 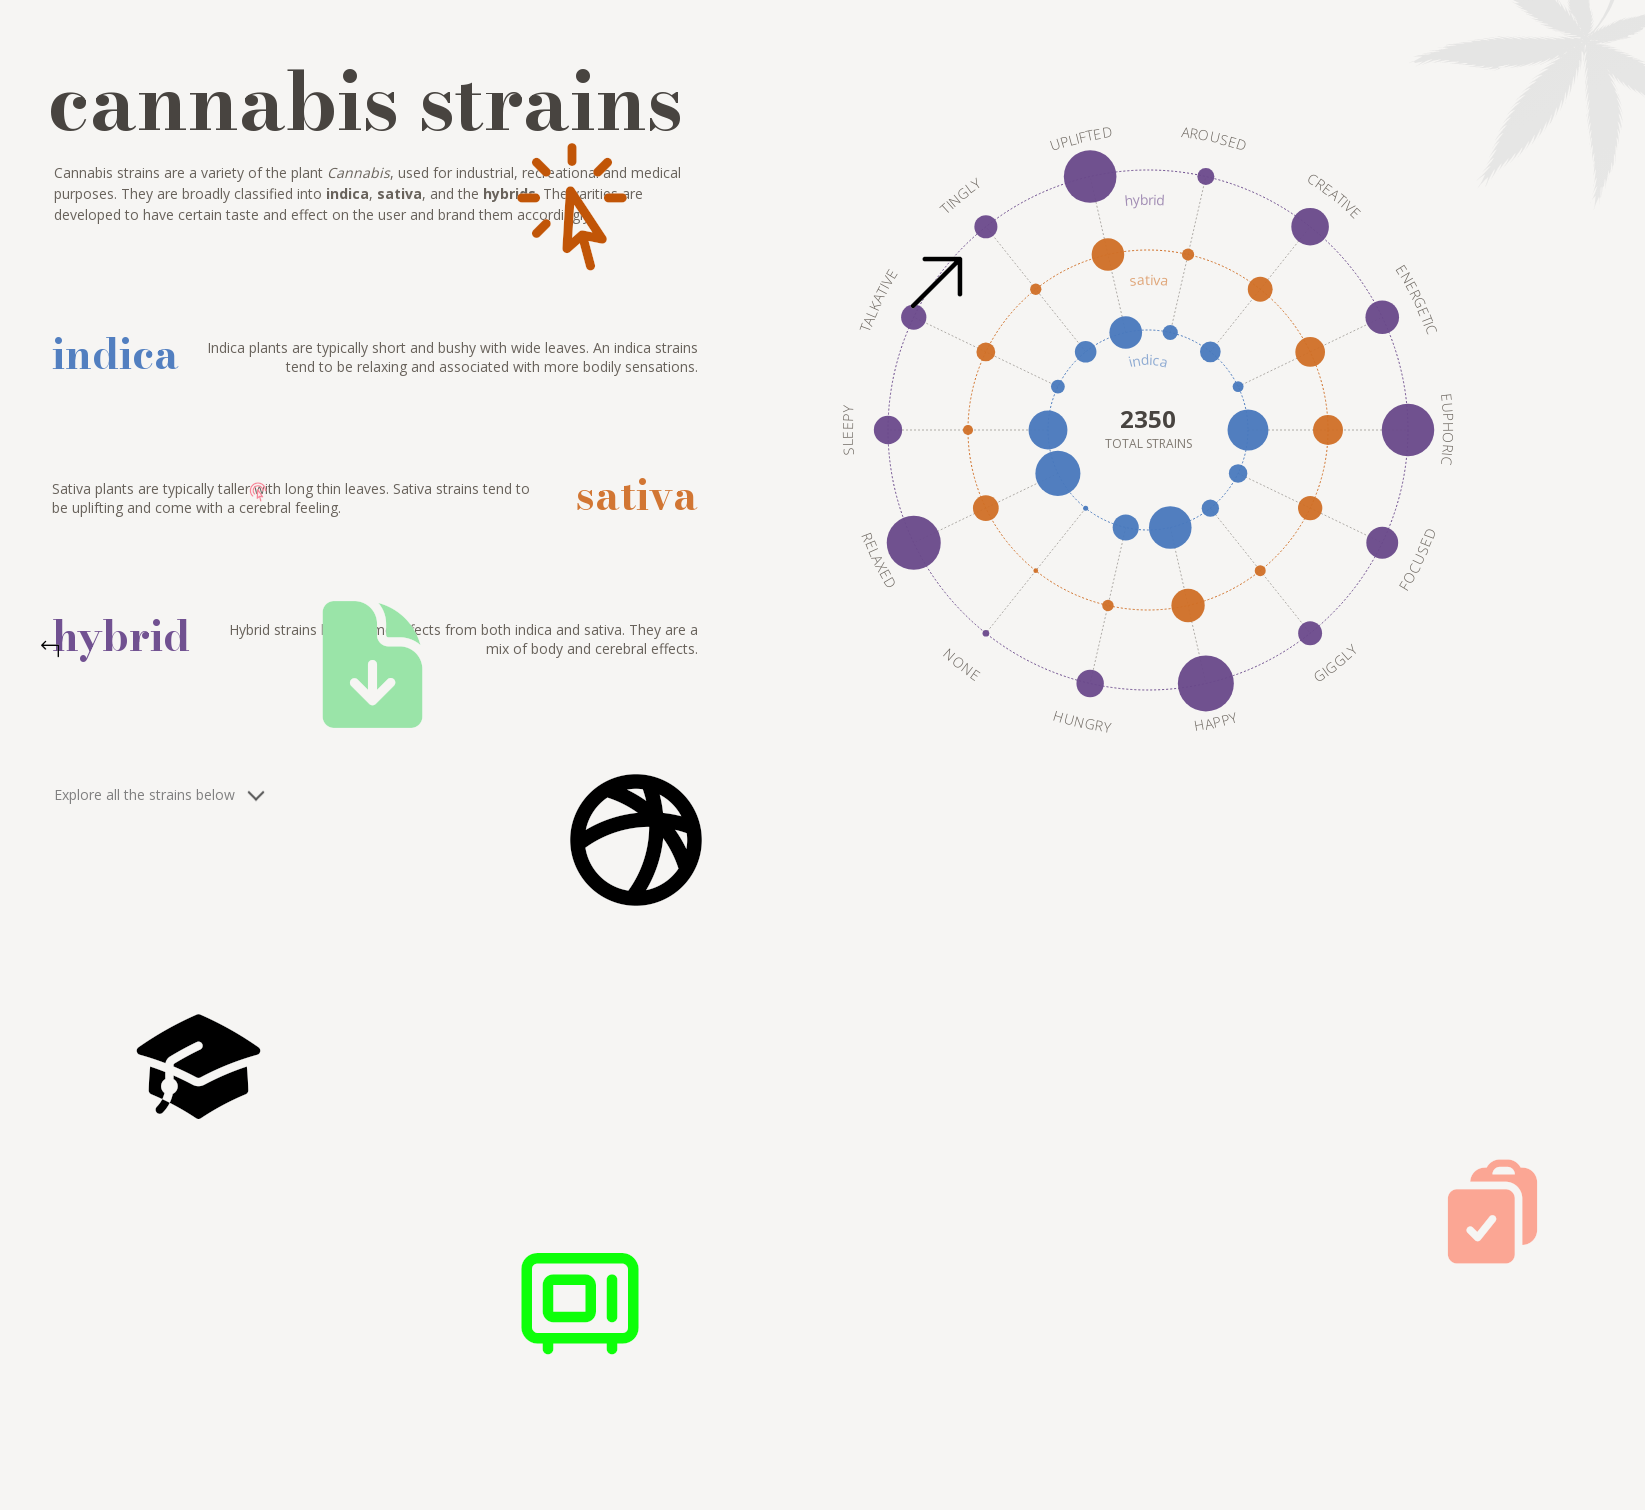 What do you see at coordinates (258, 492) in the screenshot?
I see `tap or click interaction detected` at bounding box center [258, 492].